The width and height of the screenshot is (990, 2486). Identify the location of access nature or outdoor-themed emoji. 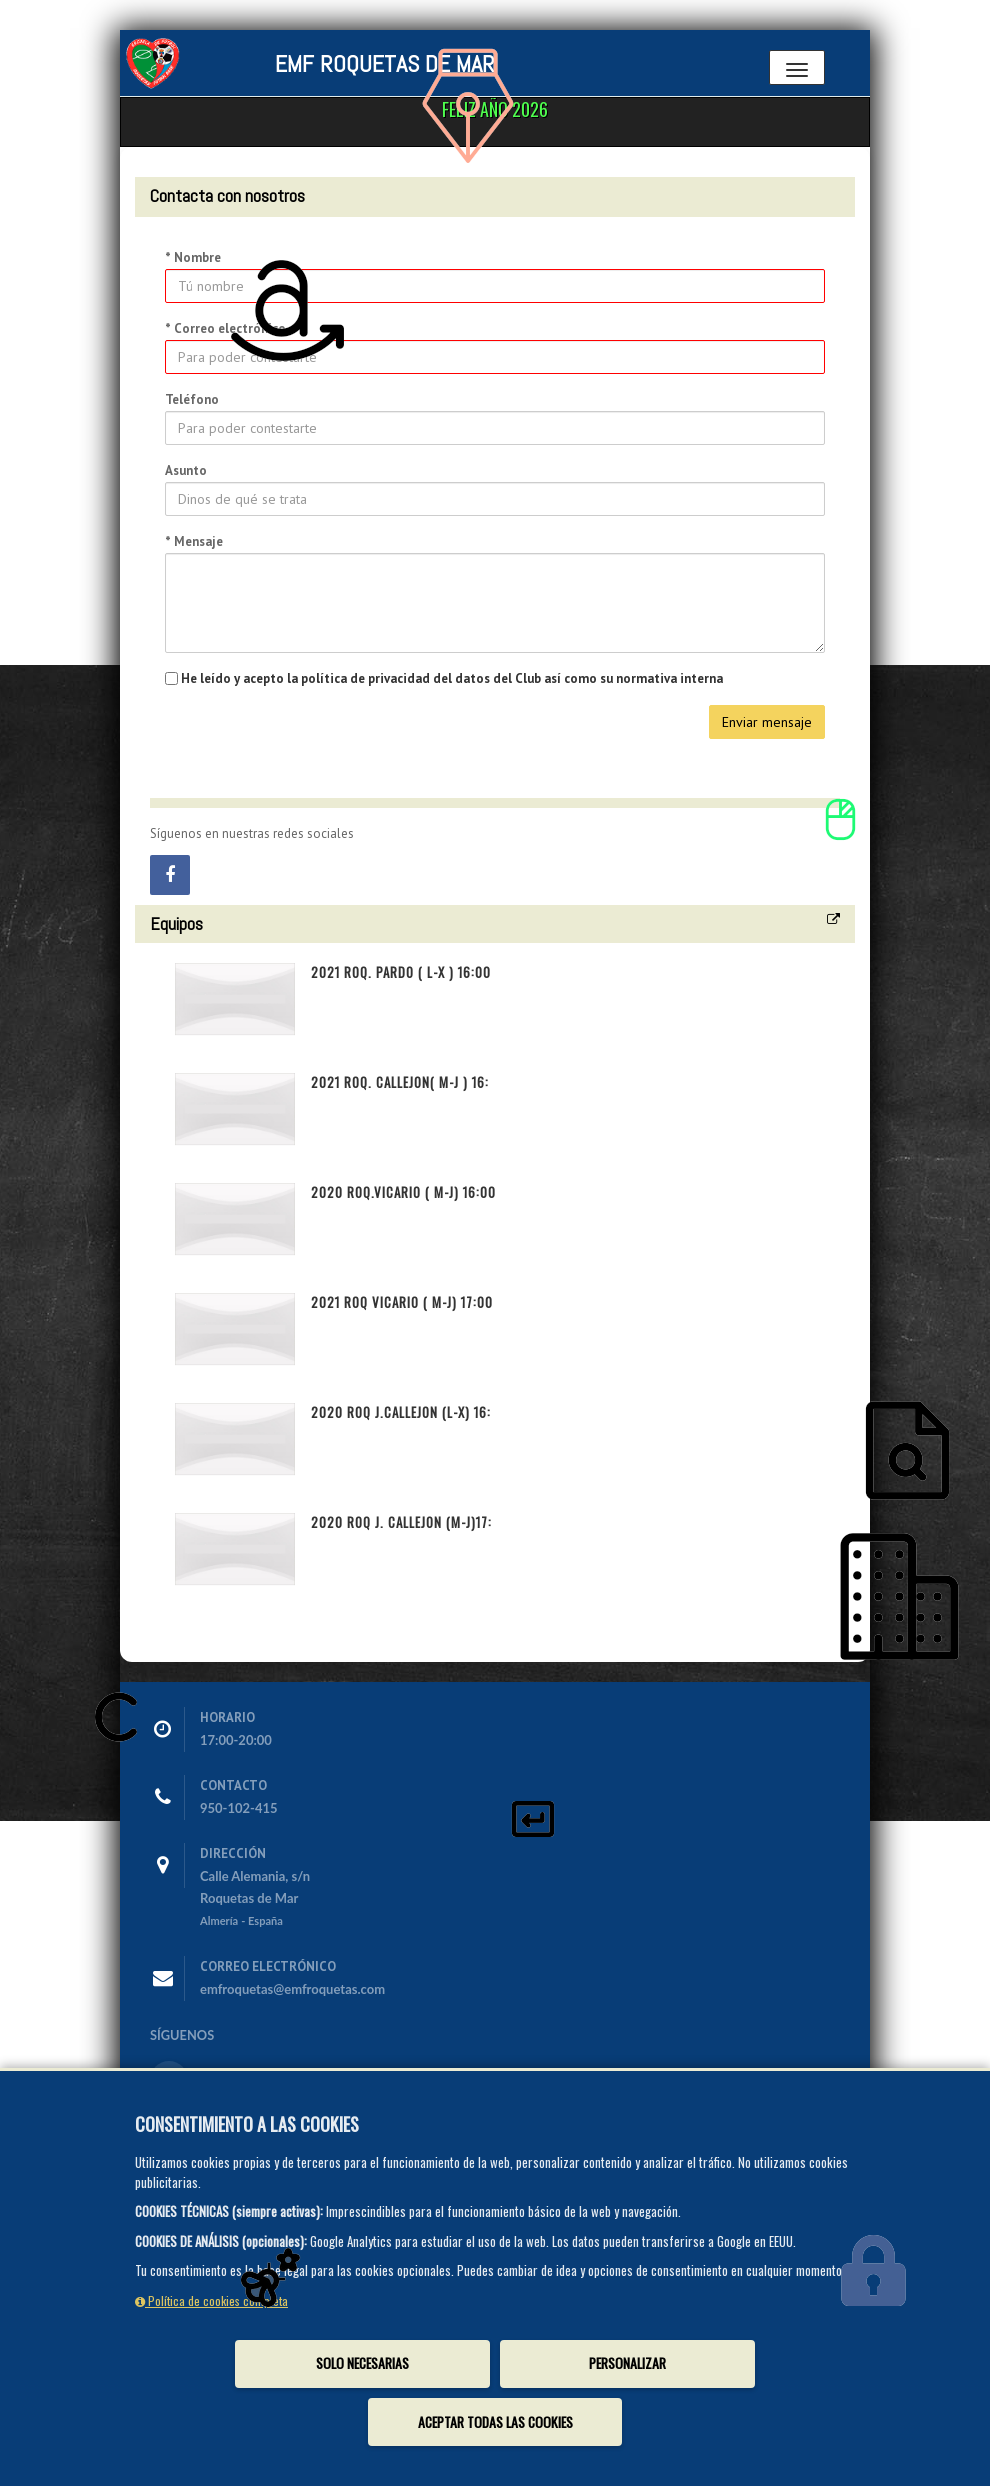
(270, 2277).